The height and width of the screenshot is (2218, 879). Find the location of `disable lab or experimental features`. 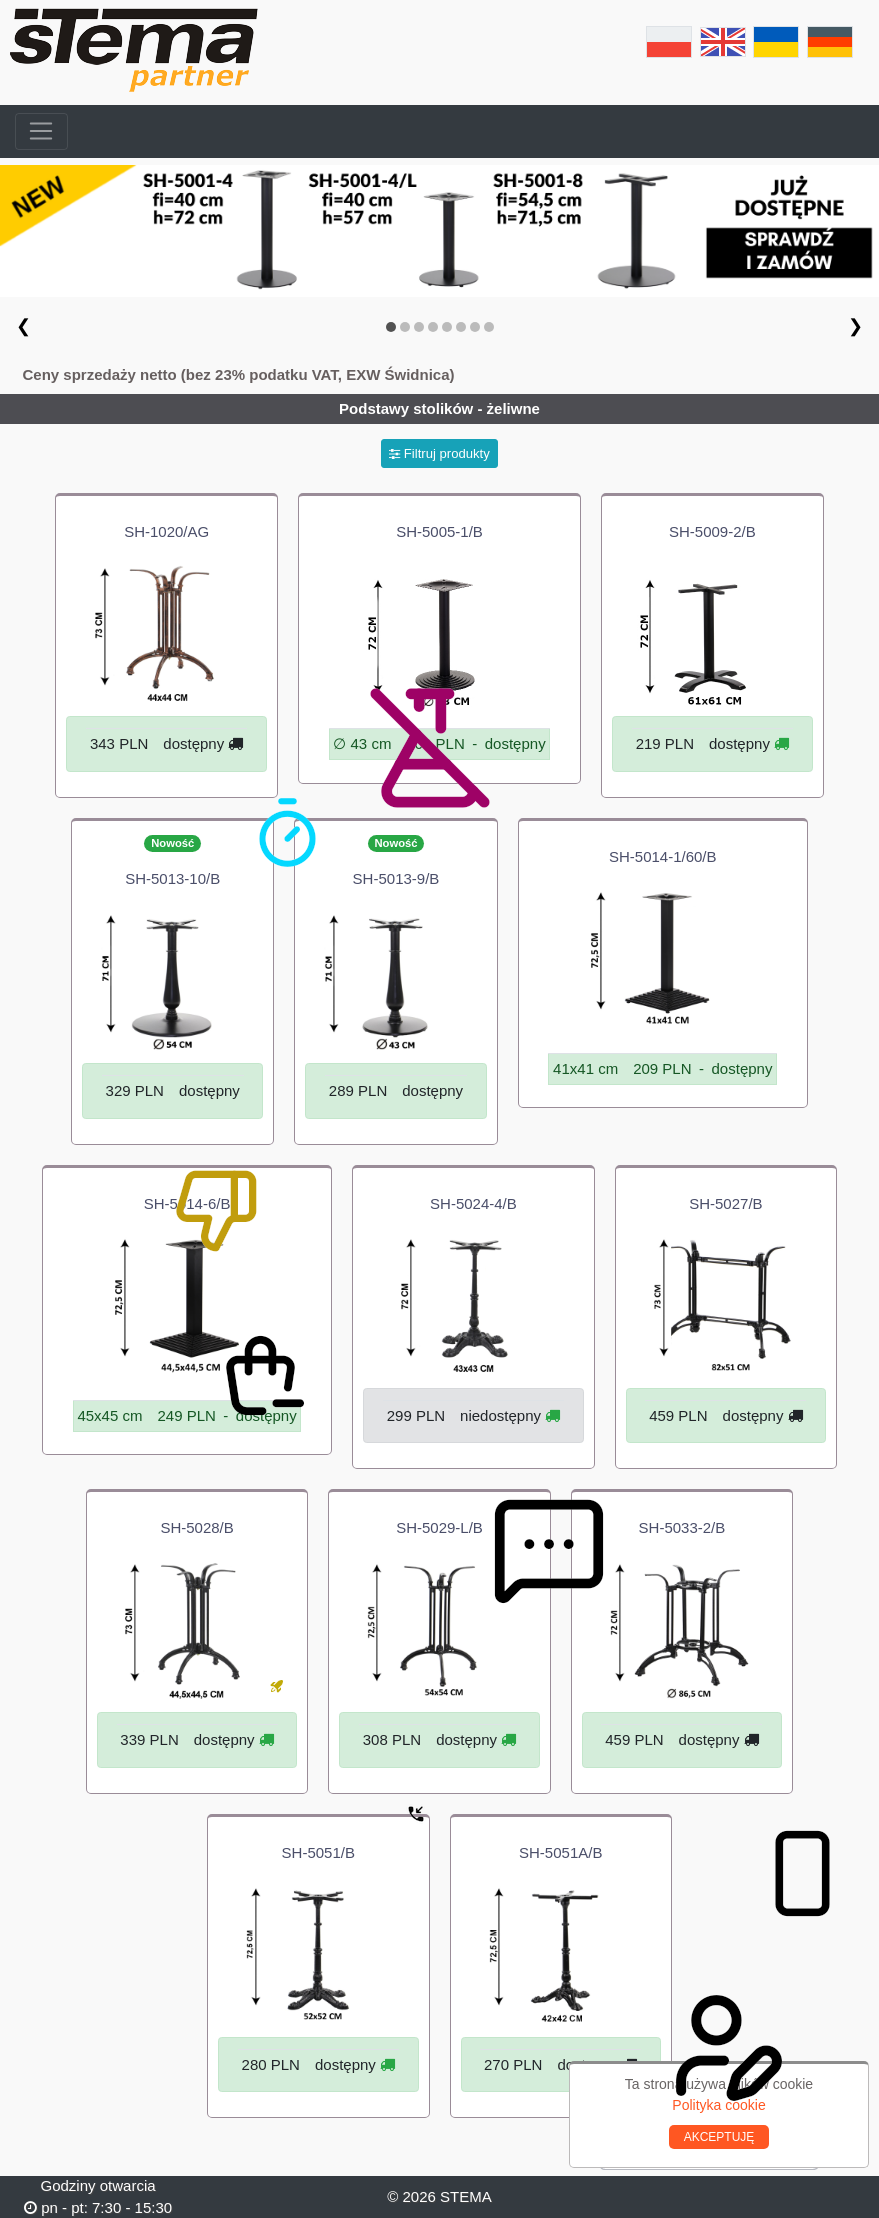

disable lab or experimental features is located at coordinates (430, 748).